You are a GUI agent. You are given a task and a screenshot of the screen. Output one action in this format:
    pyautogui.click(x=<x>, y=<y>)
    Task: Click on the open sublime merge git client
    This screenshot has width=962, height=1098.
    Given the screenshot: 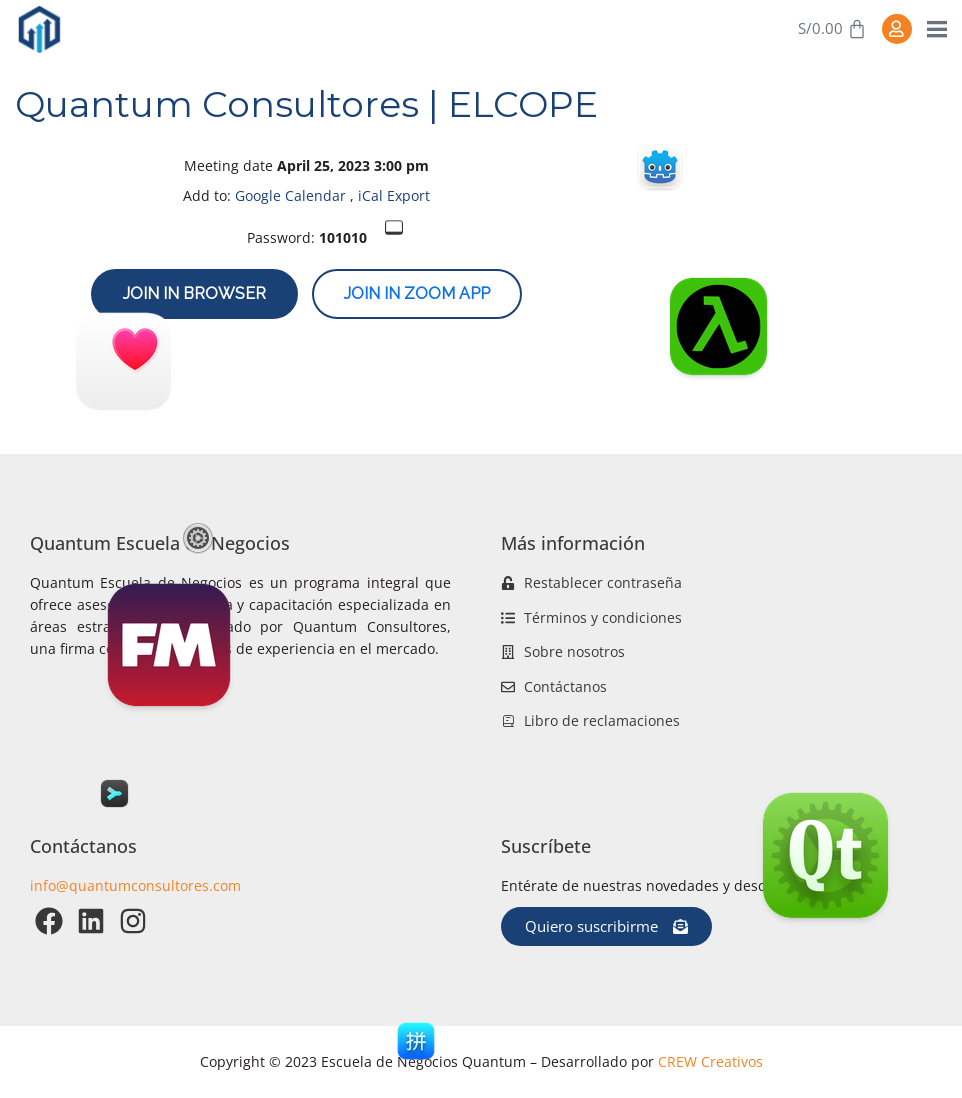 What is the action you would take?
    pyautogui.click(x=114, y=793)
    